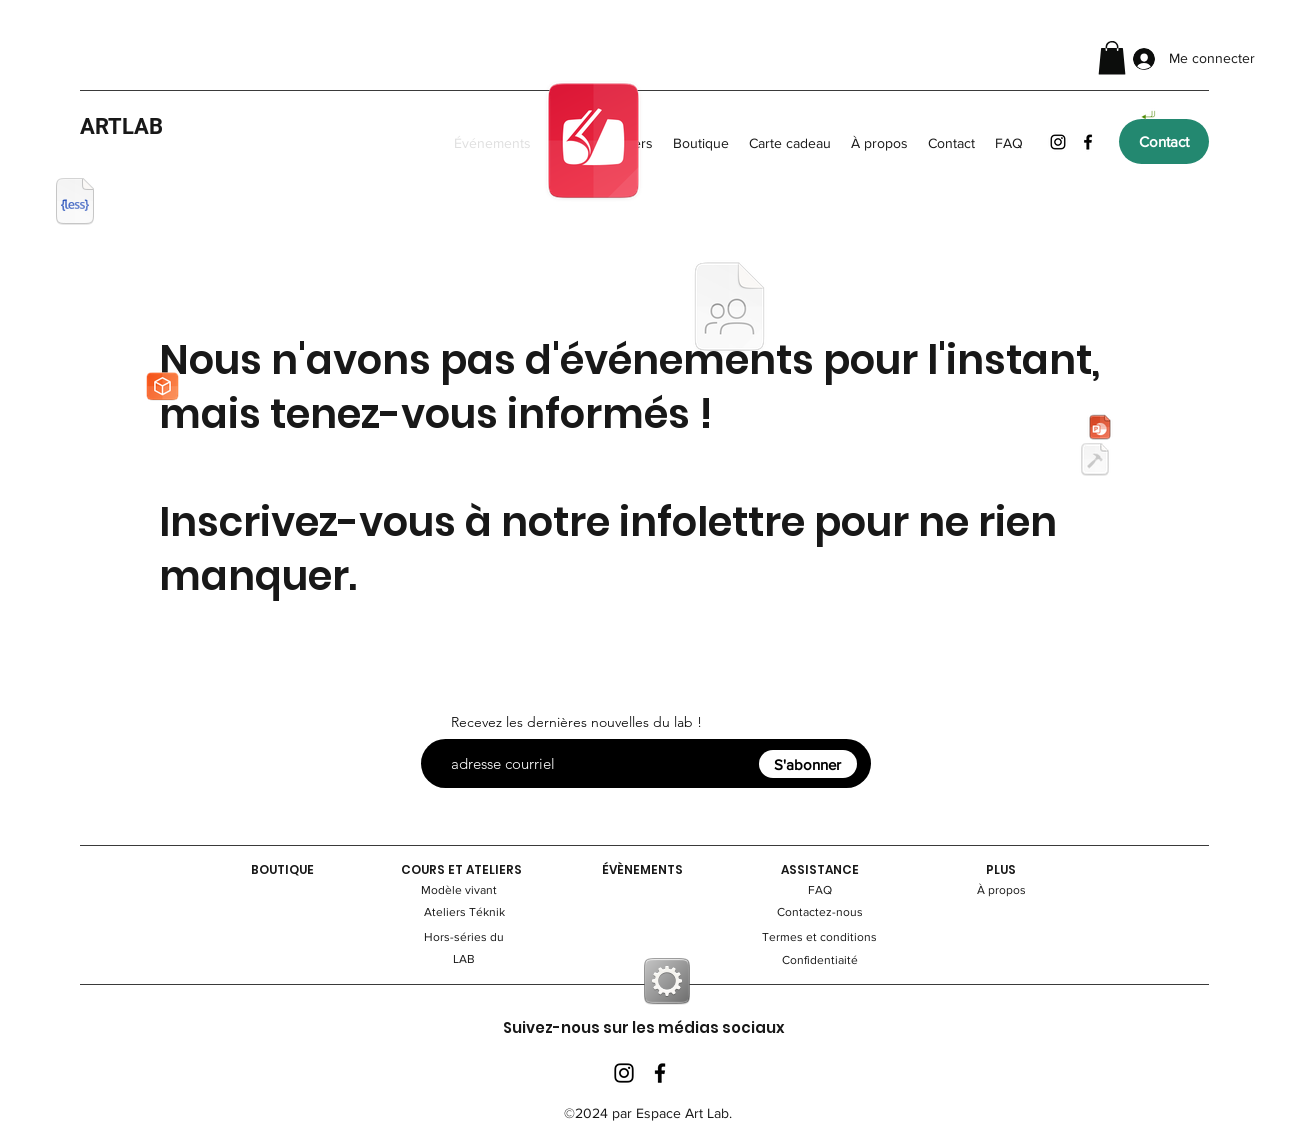 The image size is (1289, 1147). What do you see at coordinates (729, 306) in the screenshot?
I see `credits or attribution text file` at bounding box center [729, 306].